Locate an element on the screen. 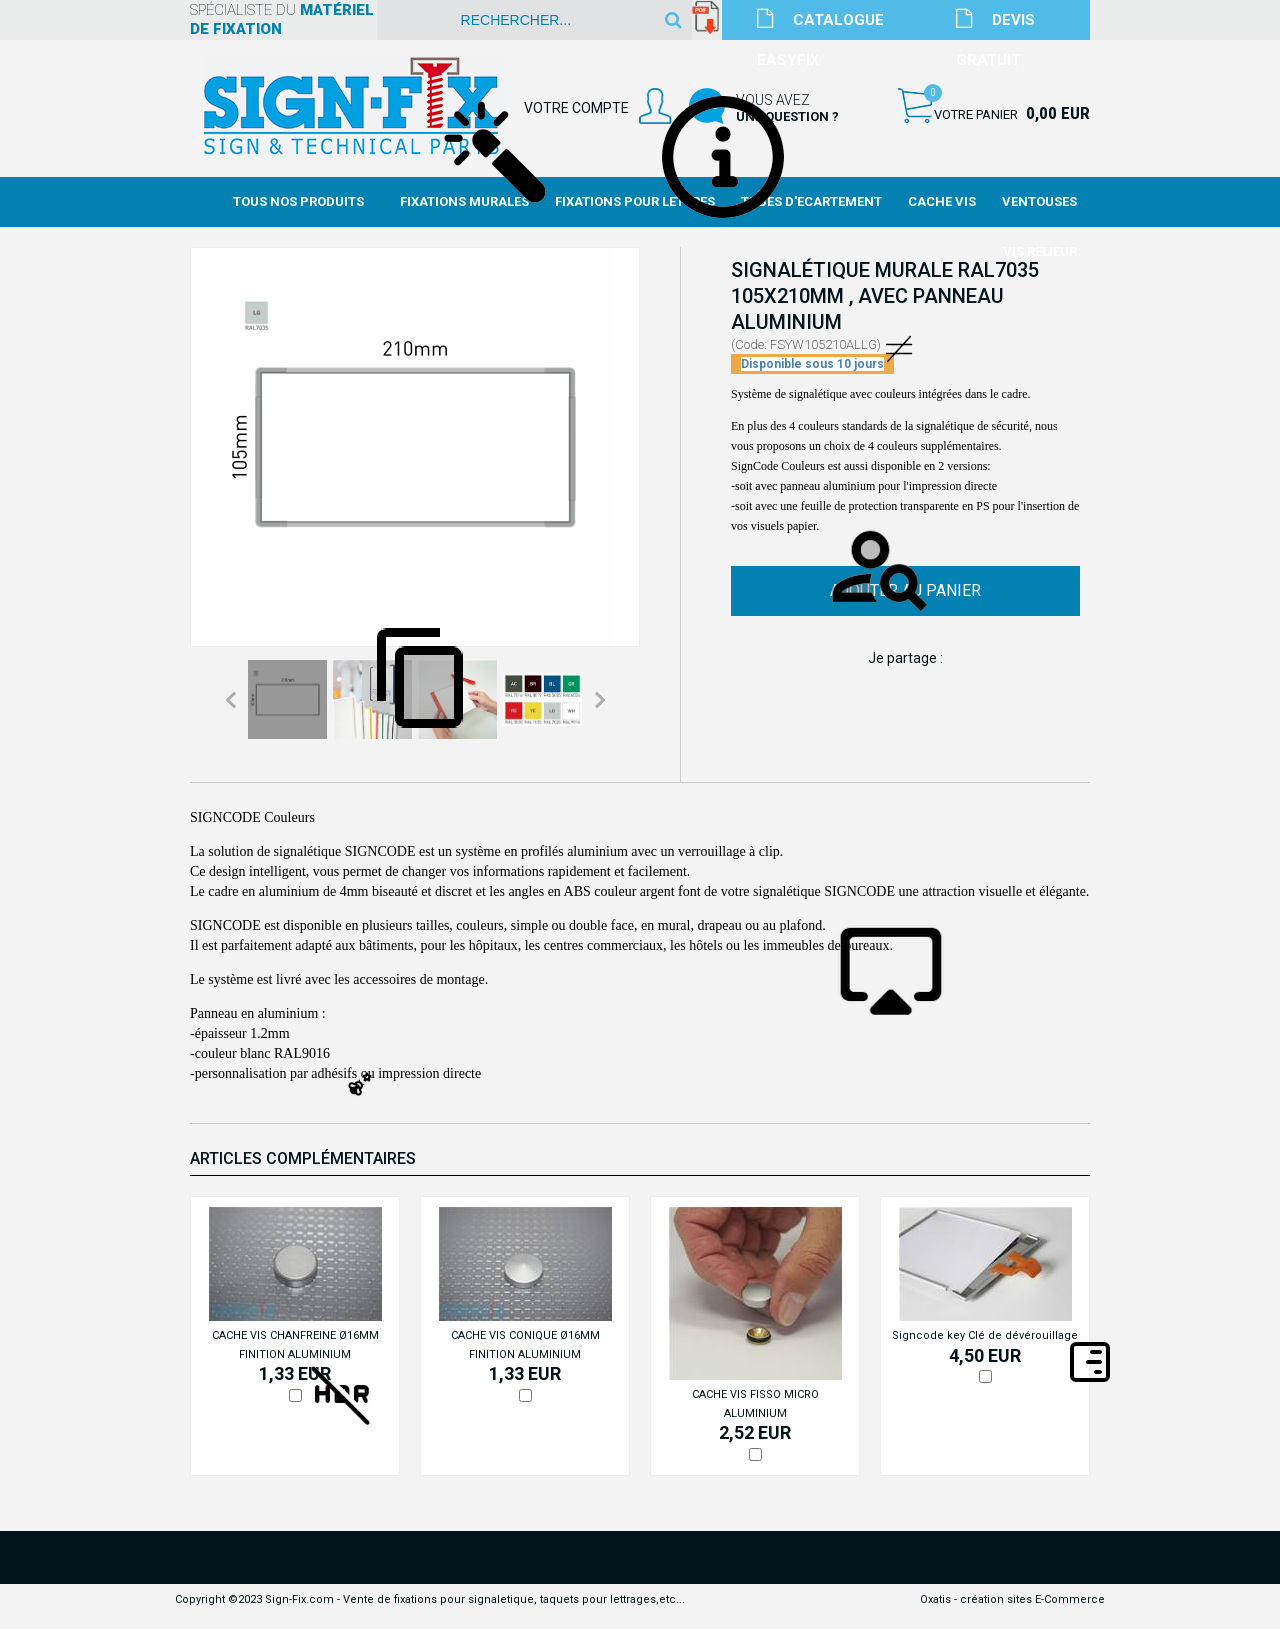 This screenshot has height=1629, width=1280. stream content to an external display is located at coordinates (891, 969).